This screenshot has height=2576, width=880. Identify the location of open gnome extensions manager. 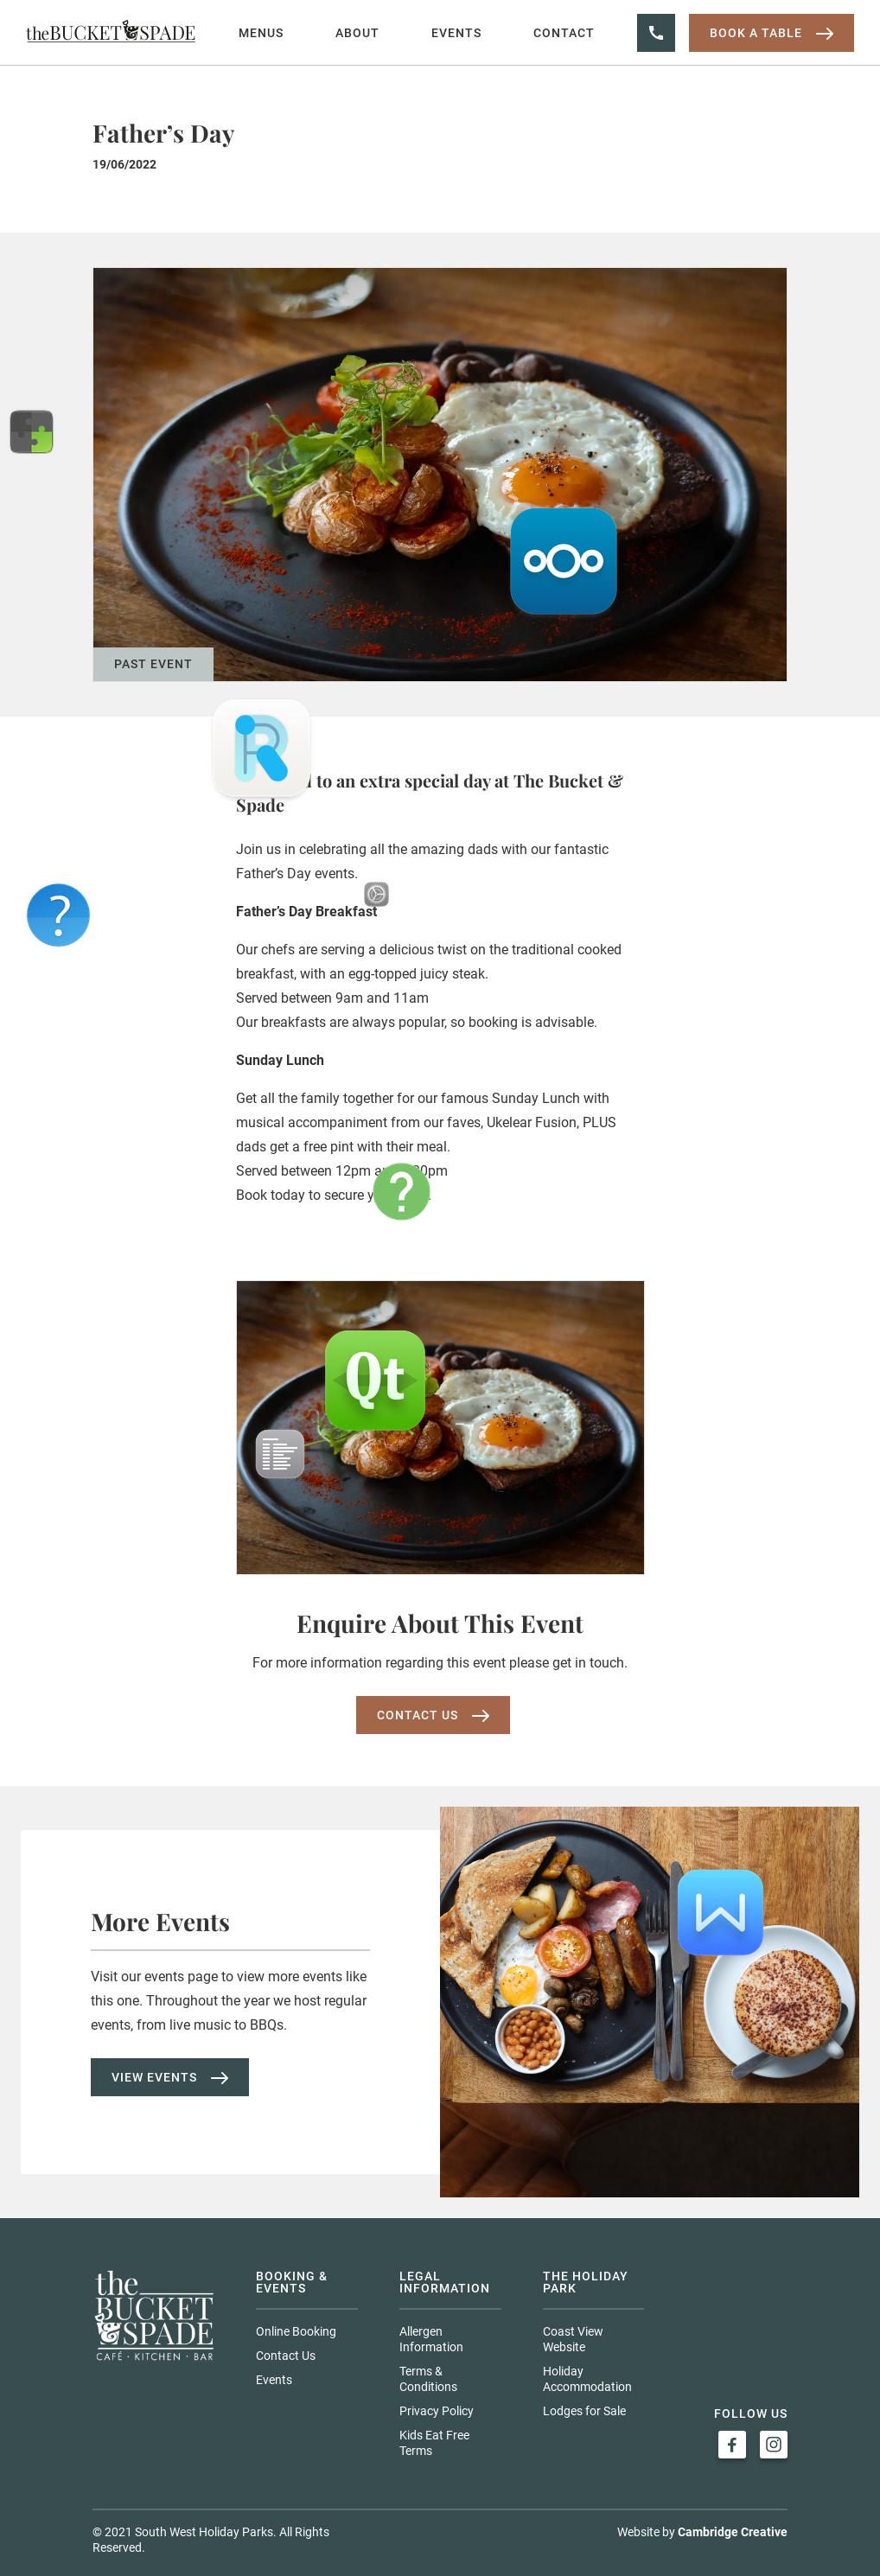
(31, 431).